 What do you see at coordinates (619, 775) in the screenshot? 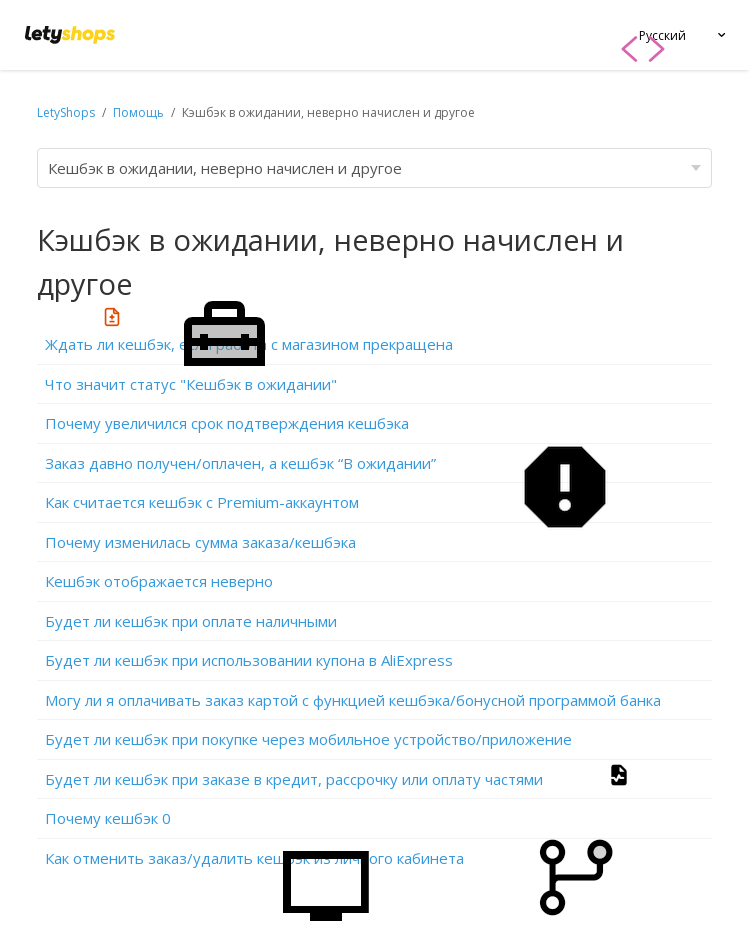
I see `view audio or sound file` at bounding box center [619, 775].